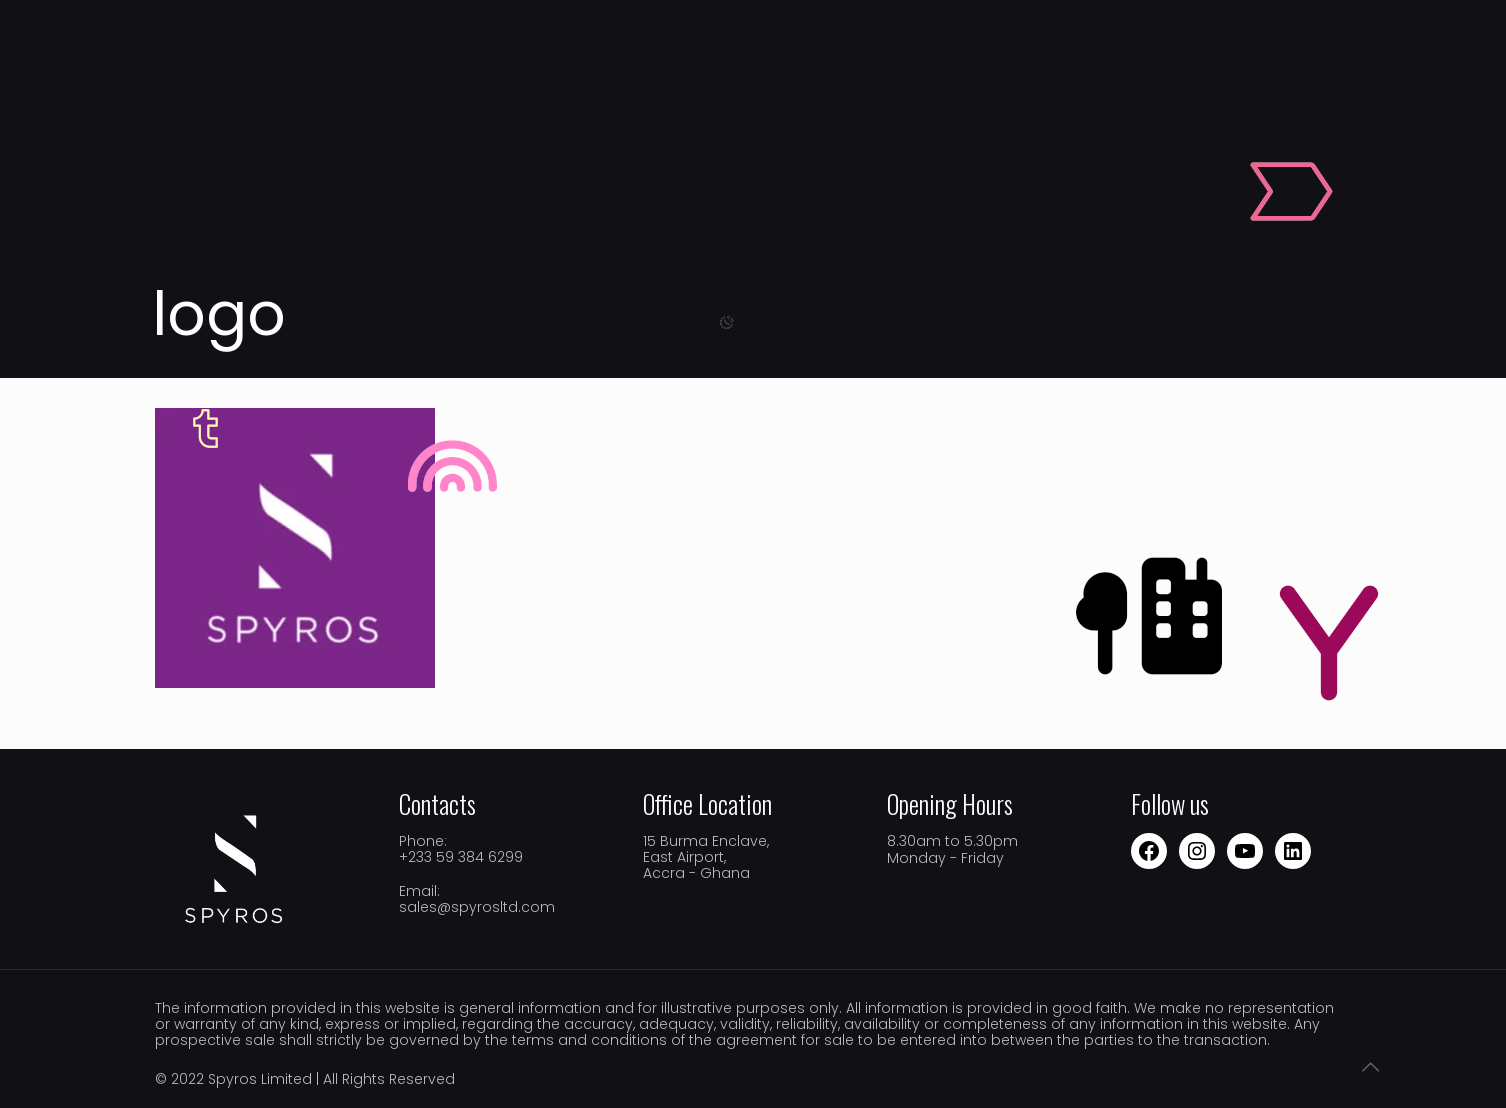 The width and height of the screenshot is (1506, 1108). I want to click on apply a label or tag to an item, so click(1288, 191).